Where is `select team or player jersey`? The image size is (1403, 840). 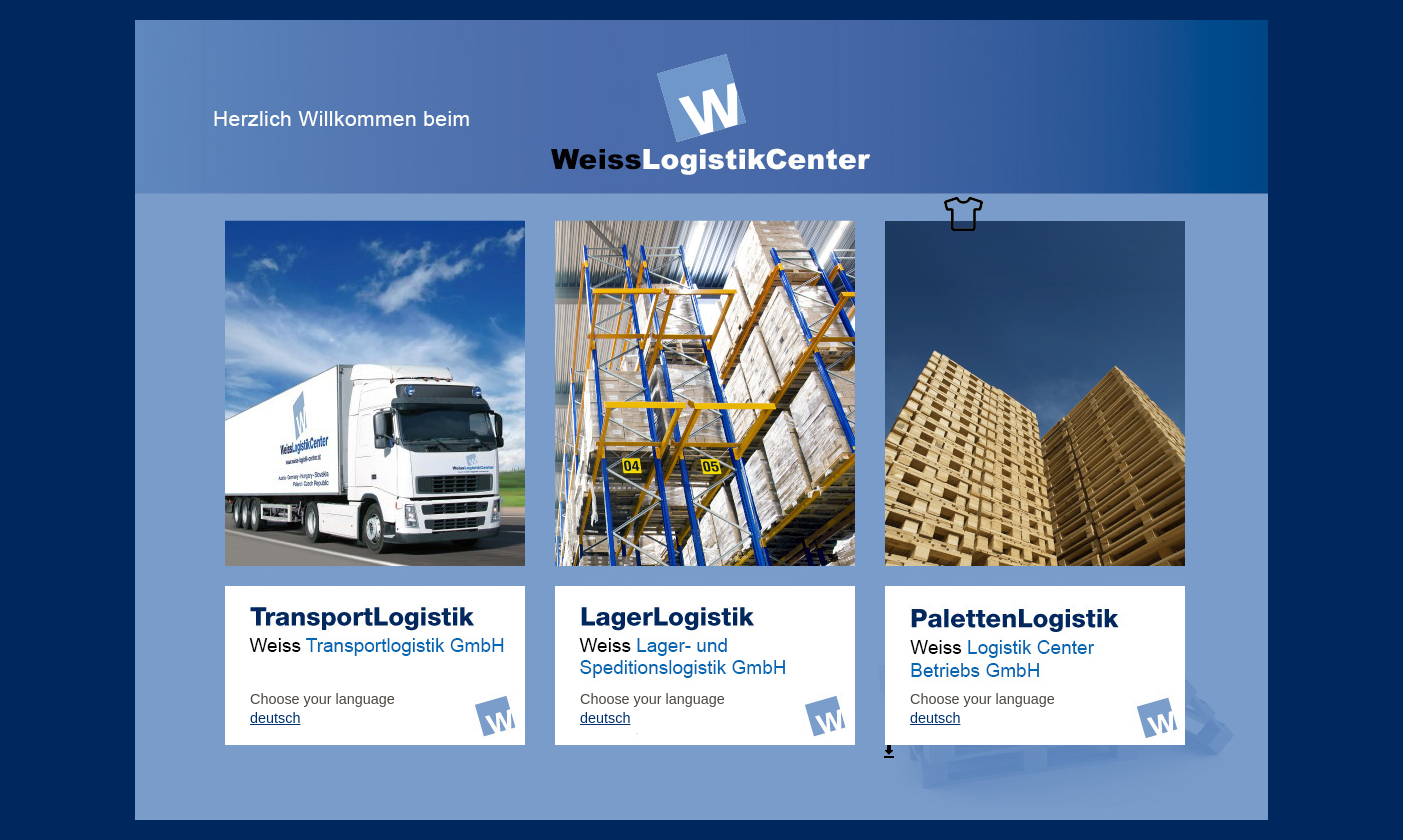
select team or player jersey is located at coordinates (963, 213).